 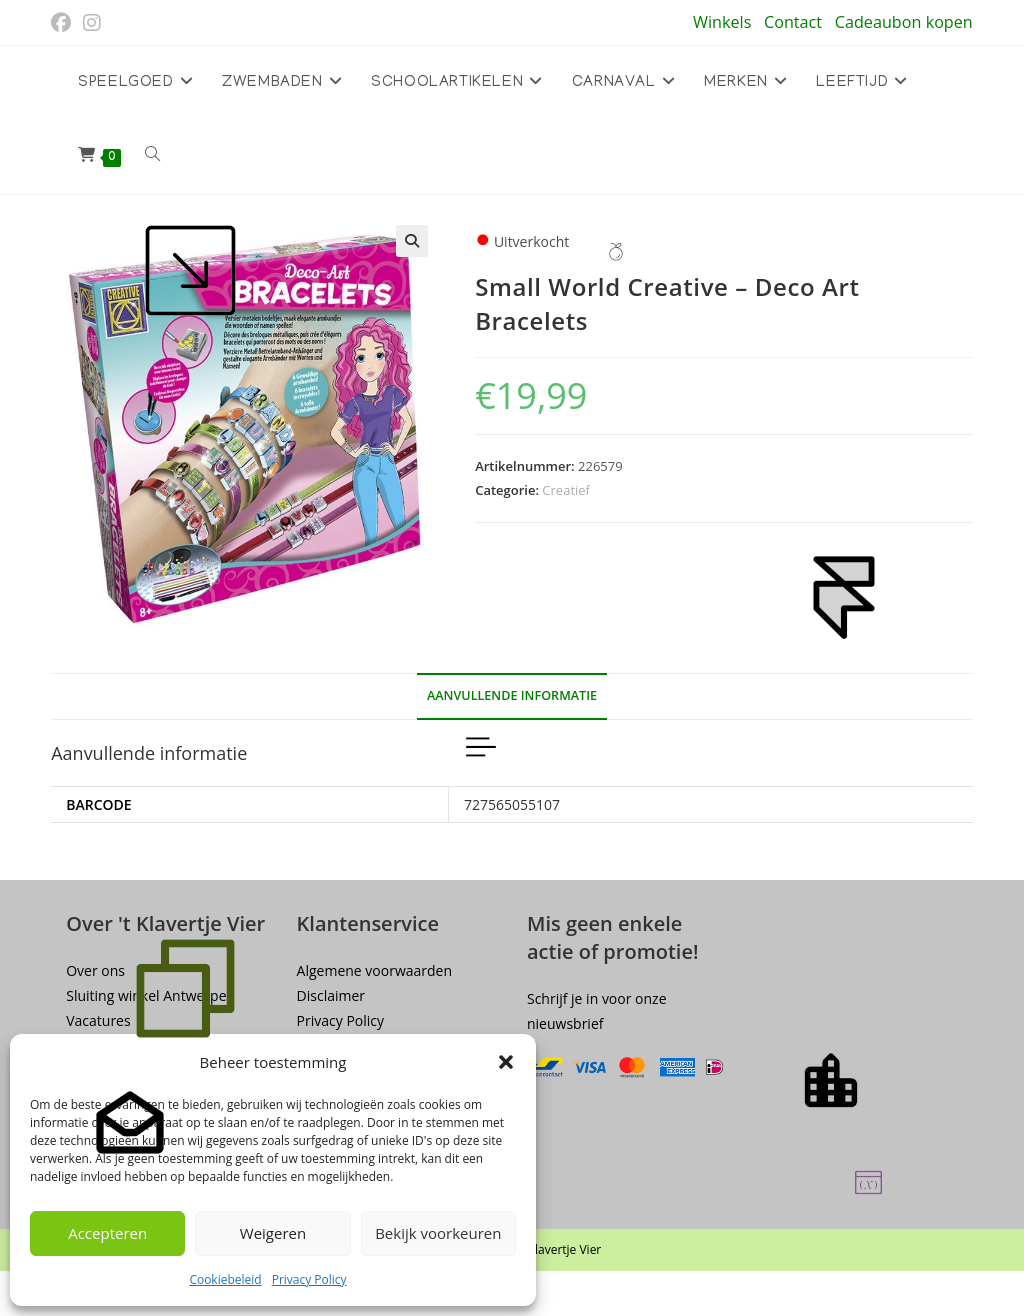 What do you see at coordinates (185, 988) in the screenshot?
I see `copy to clipboard` at bounding box center [185, 988].